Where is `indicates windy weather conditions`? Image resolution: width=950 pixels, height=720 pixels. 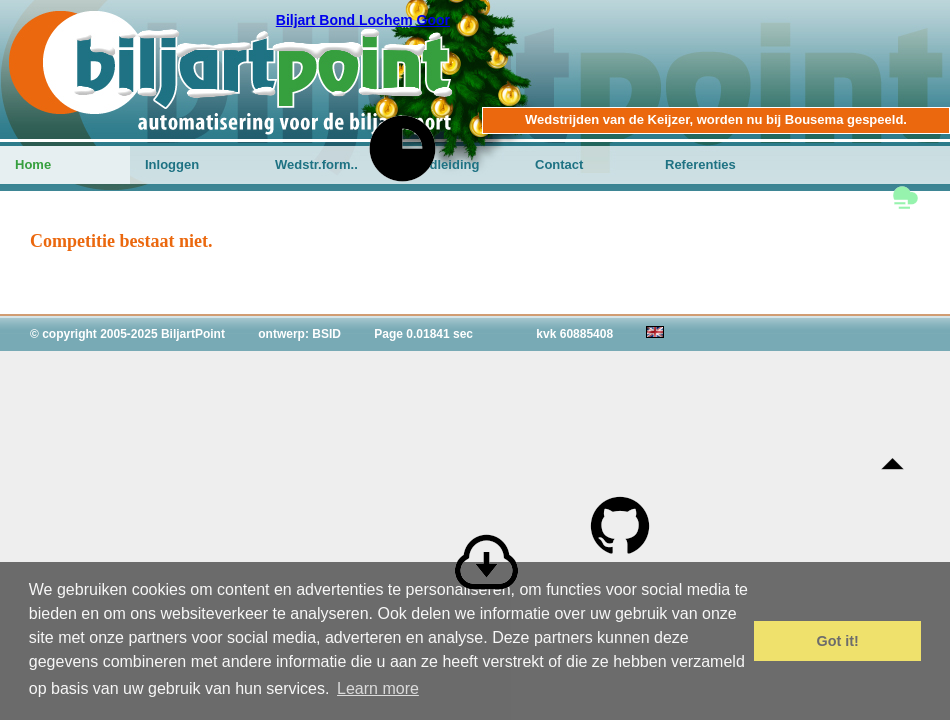
indicates windy weather conditions is located at coordinates (905, 196).